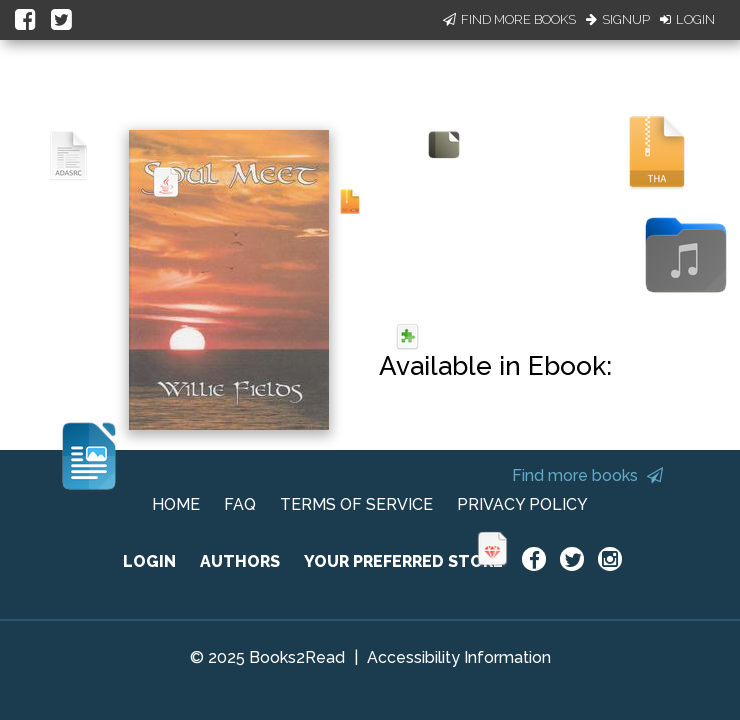 Image resolution: width=740 pixels, height=720 pixels. I want to click on a java source code file, so click(166, 182).